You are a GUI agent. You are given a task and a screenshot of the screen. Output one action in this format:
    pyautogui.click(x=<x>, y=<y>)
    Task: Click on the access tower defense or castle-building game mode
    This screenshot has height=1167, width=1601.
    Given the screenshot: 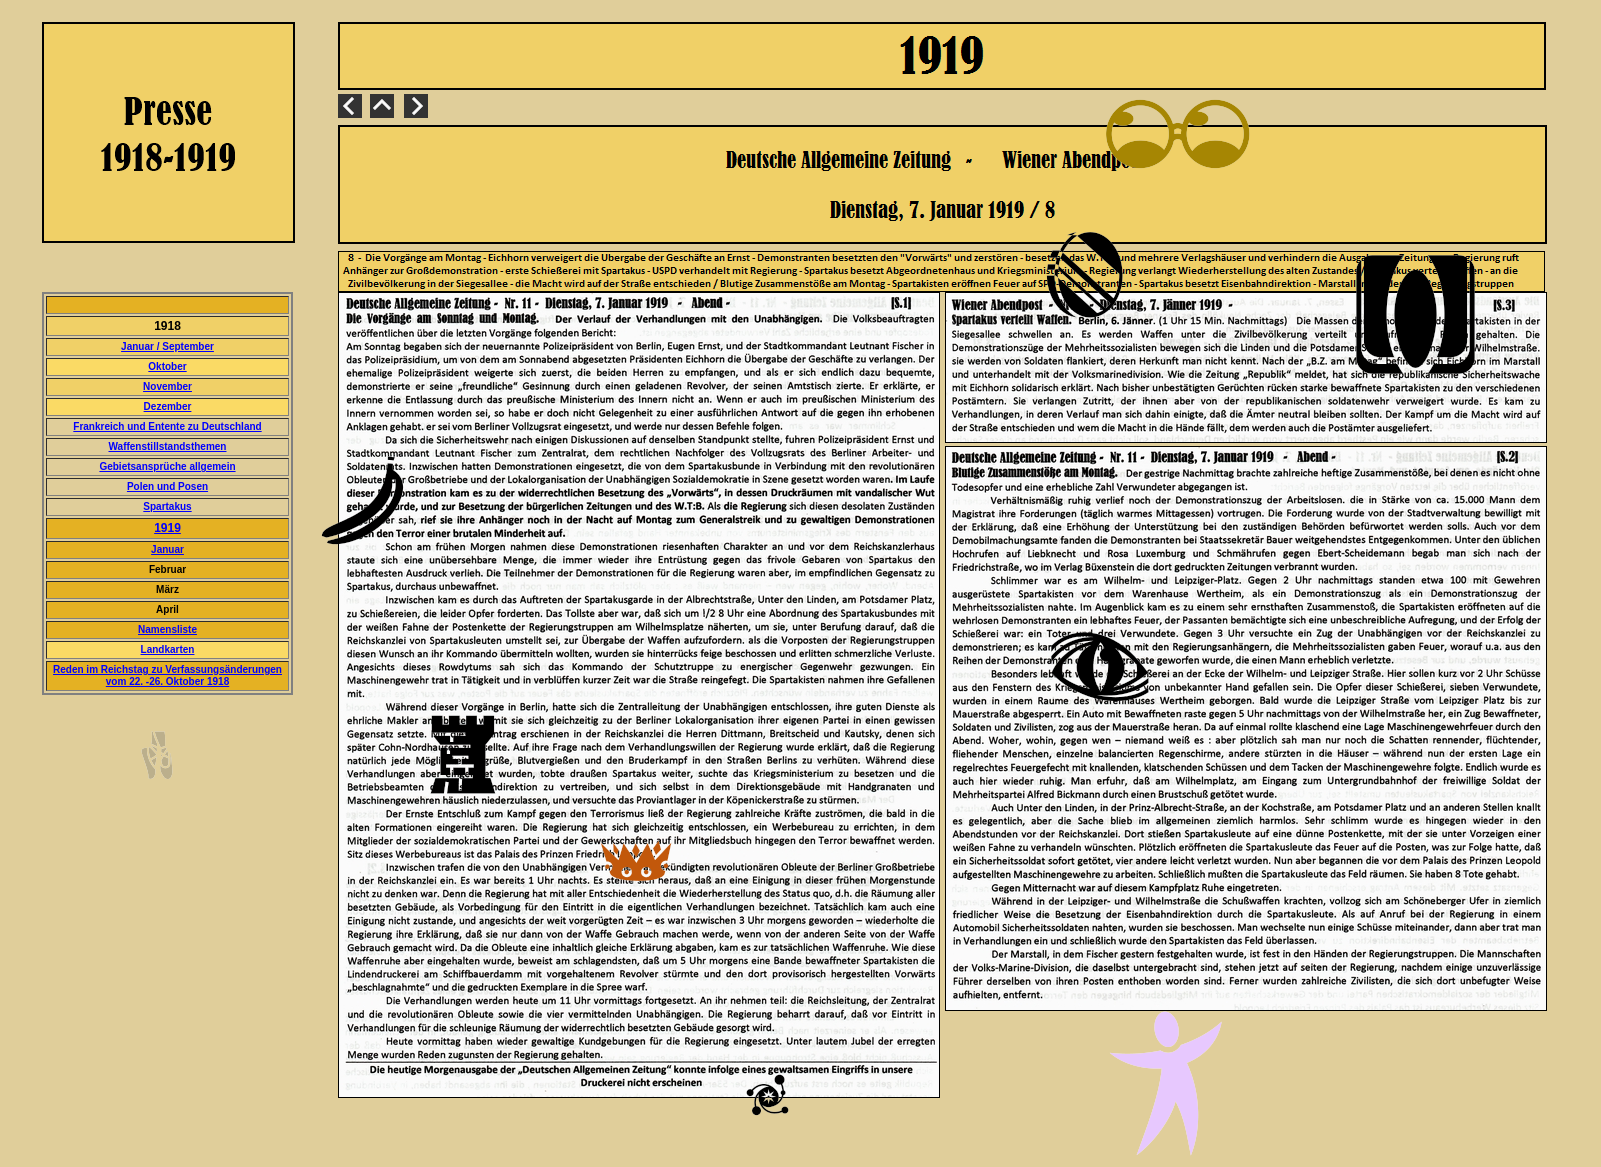 What is the action you would take?
    pyautogui.click(x=462, y=754)
    